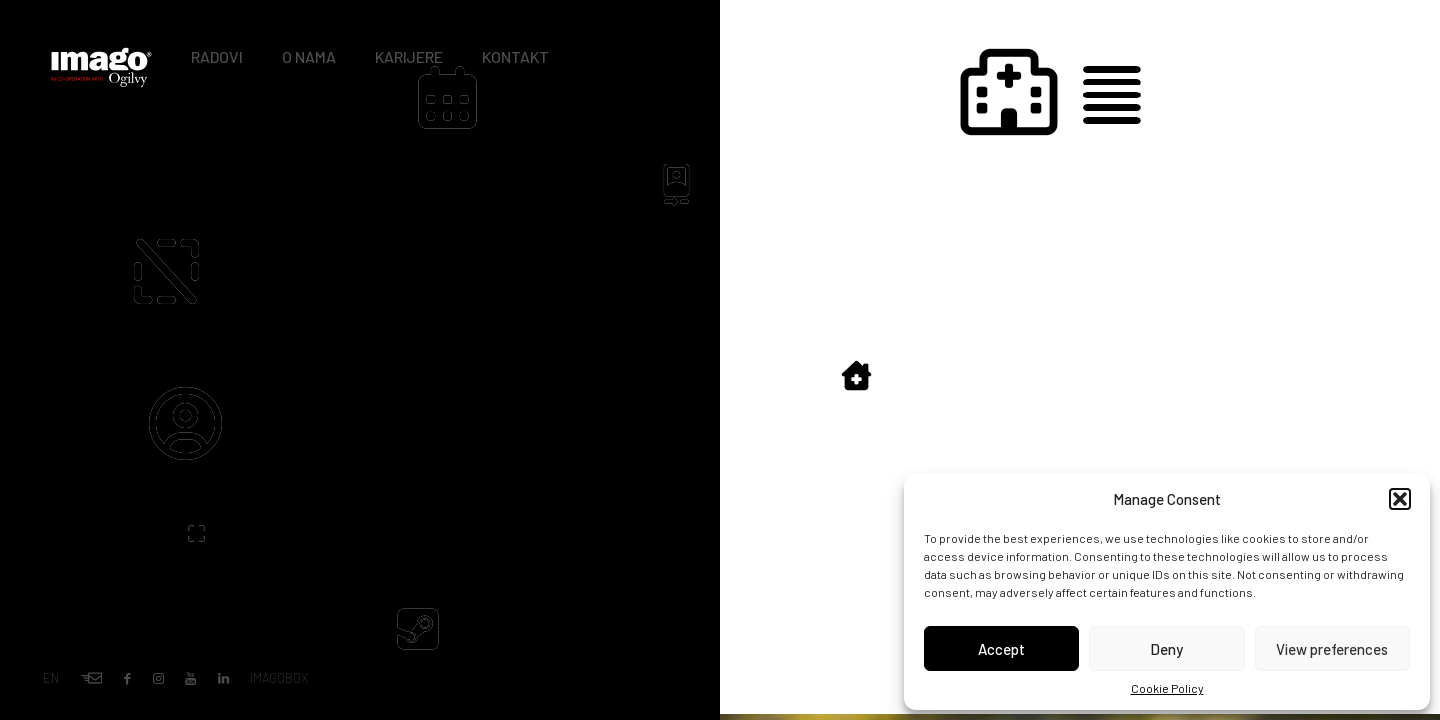  Describe the element at coordinates (676, 185) in the screenshot. I see `switch to front-facing camera` at that location.